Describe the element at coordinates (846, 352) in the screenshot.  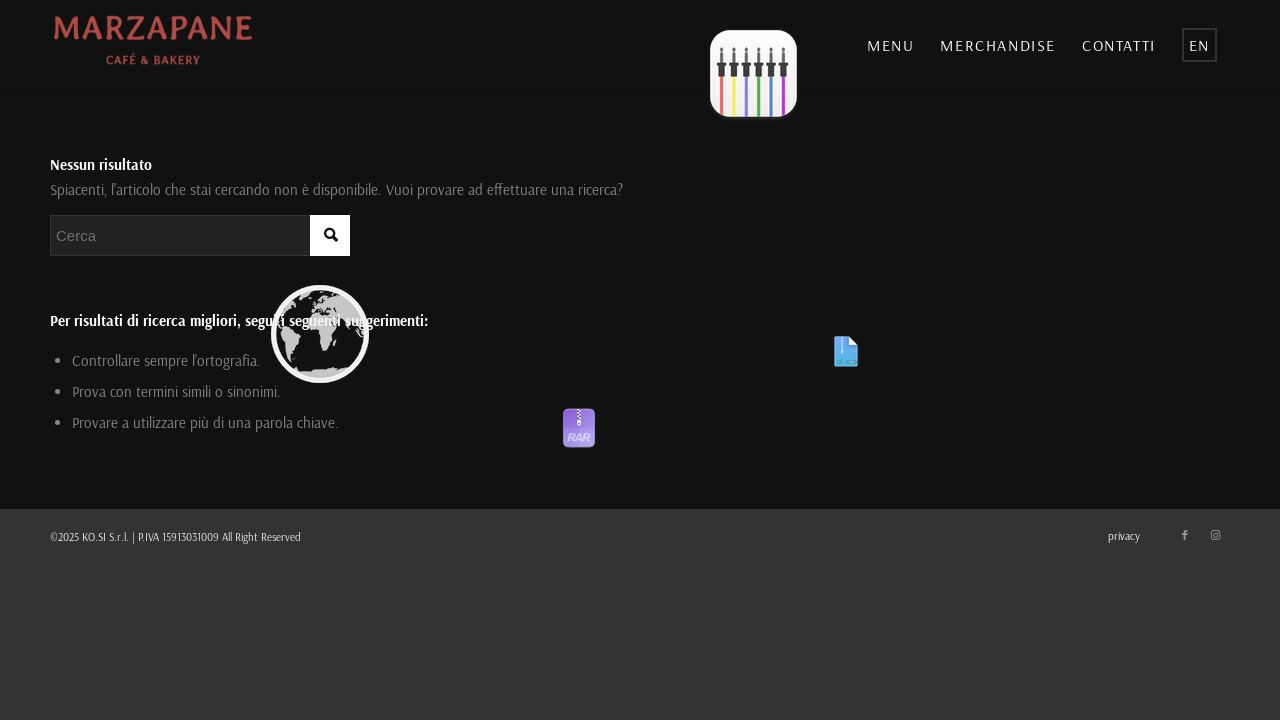
I see `a VirtualBox virtual machine disk file` at that location.